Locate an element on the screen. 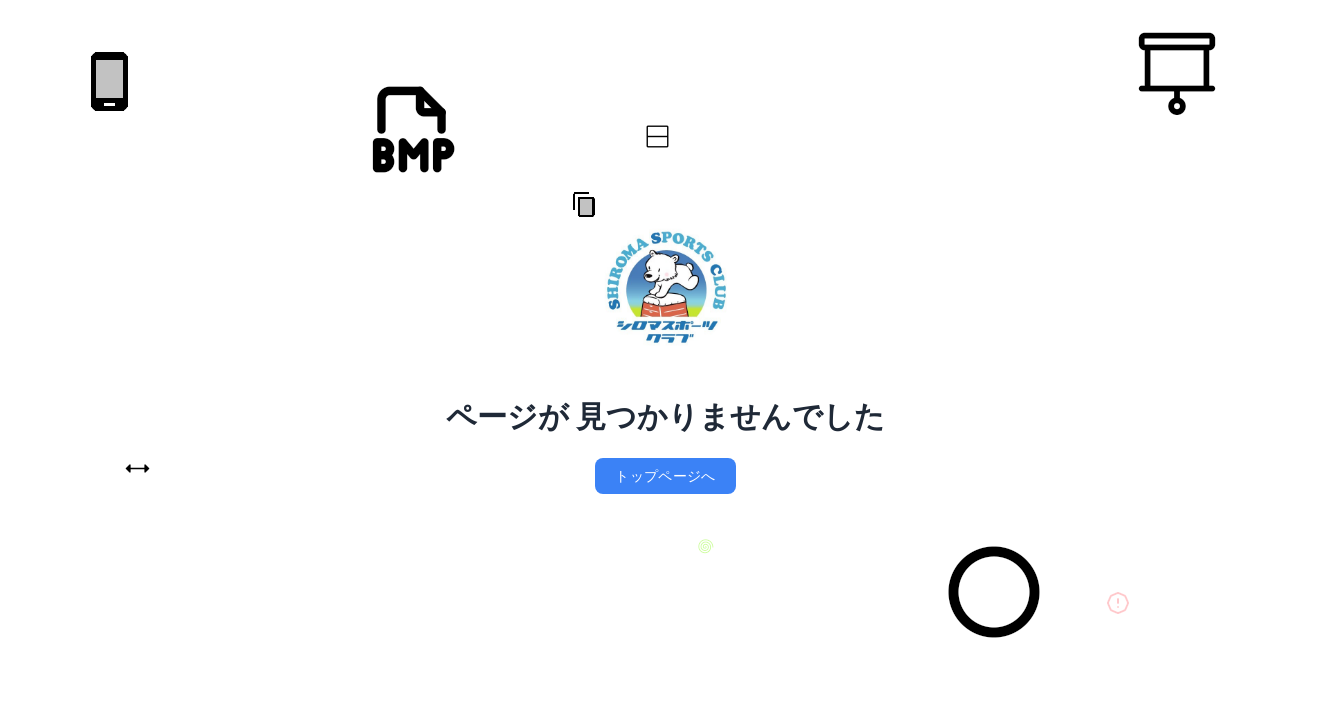  start a presentation is located at coordinates (1177, 68).